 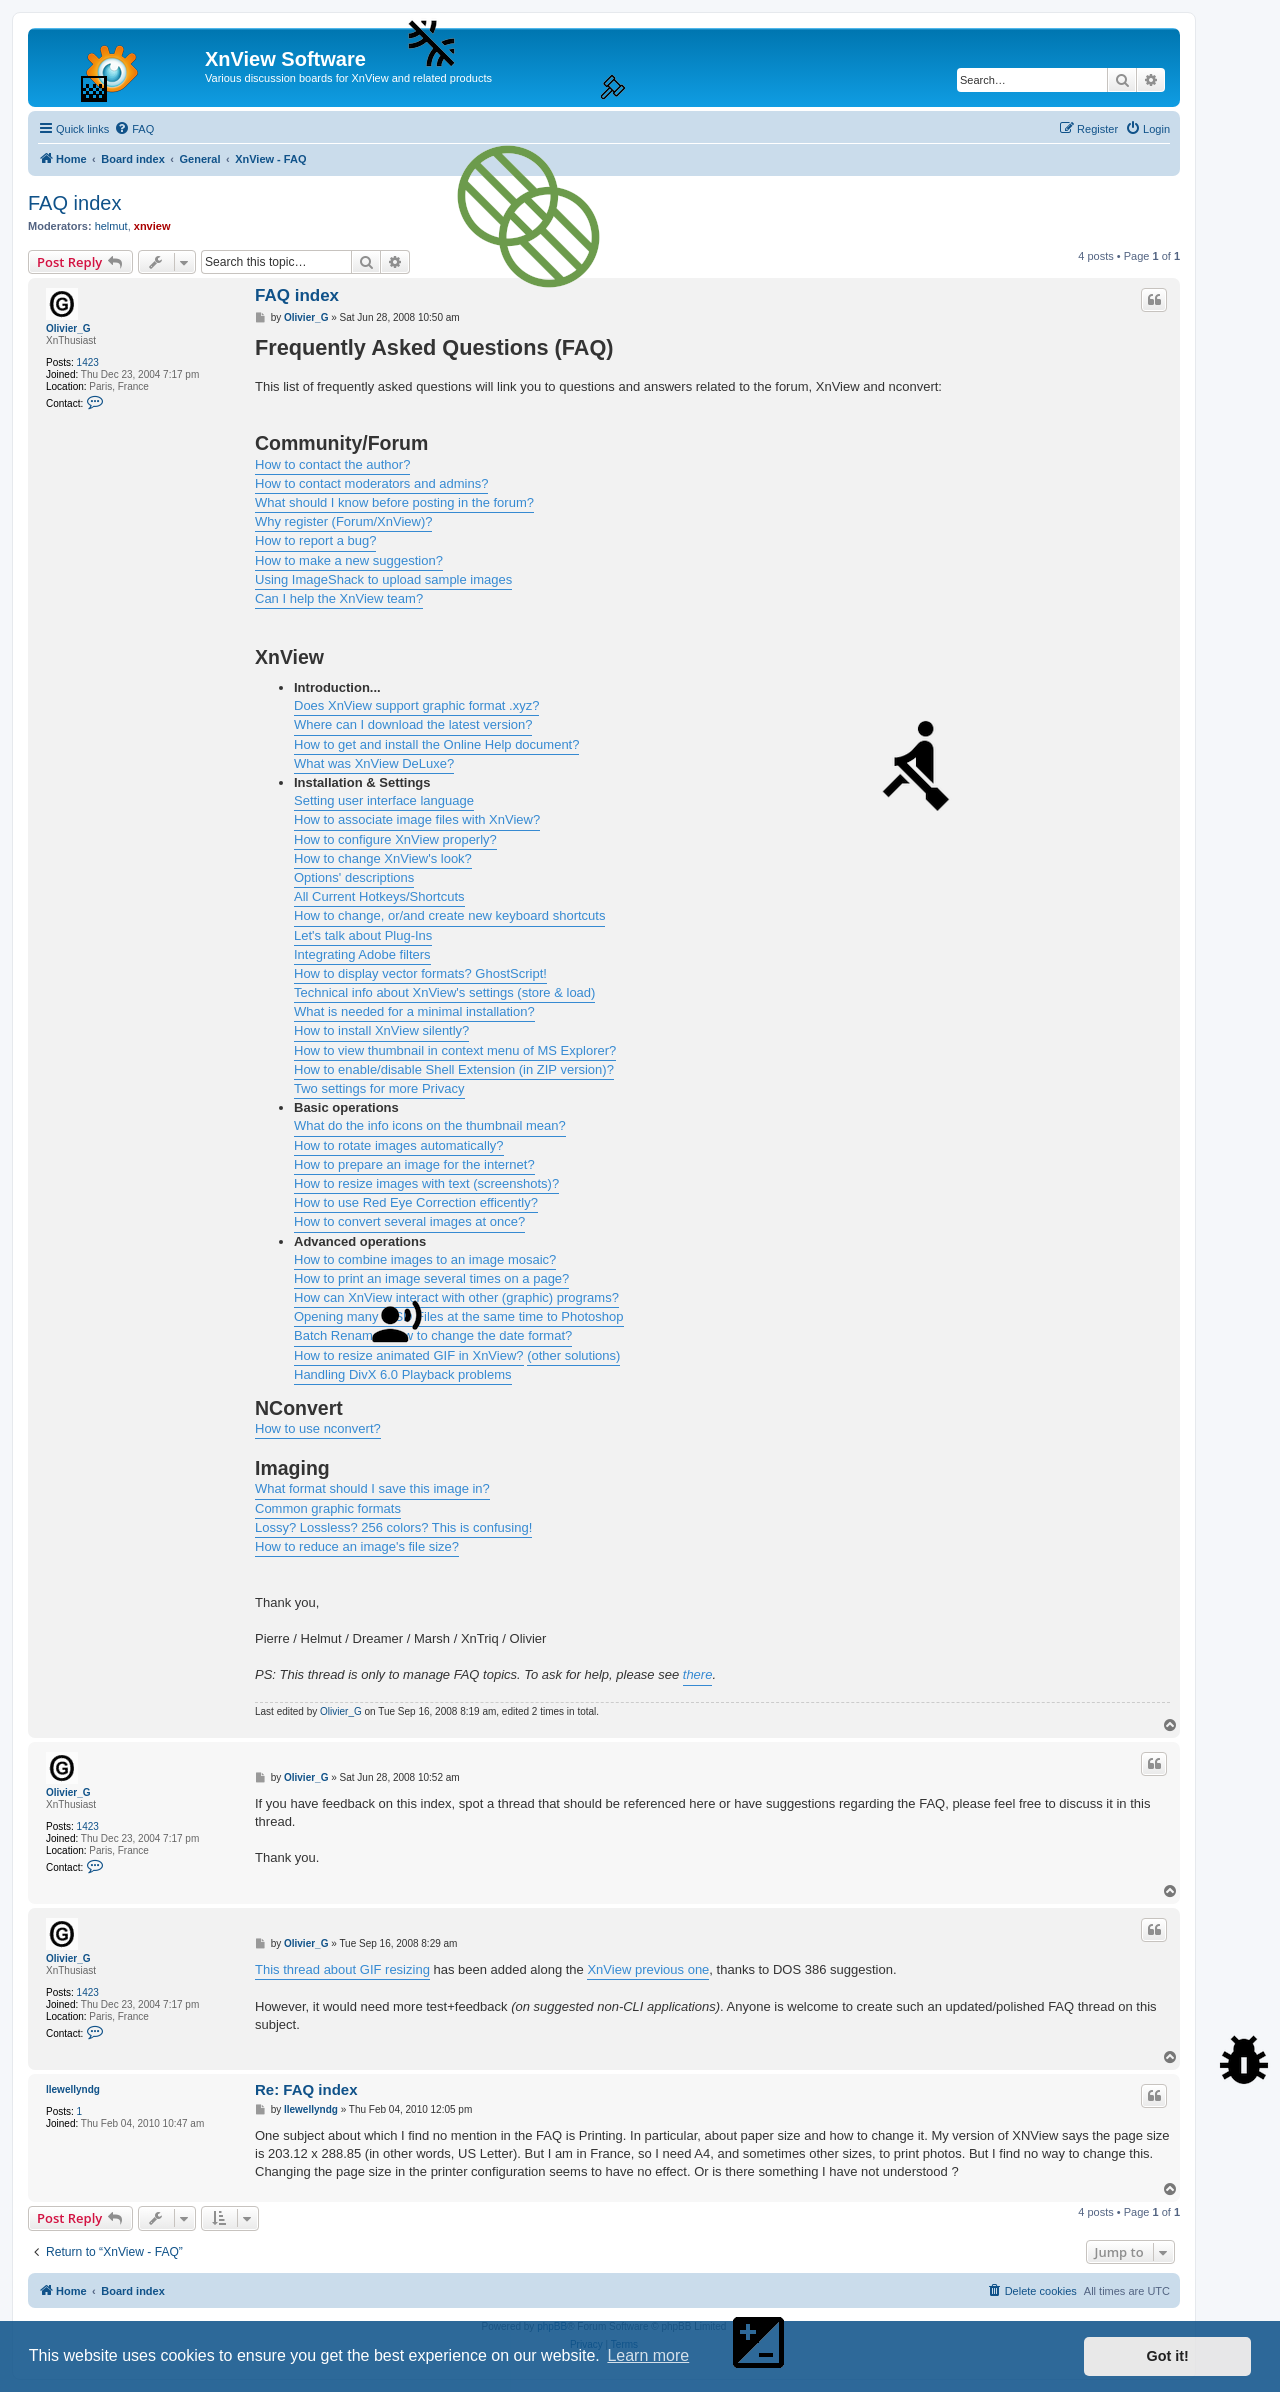 I want to click on disable light leak effects on photos, so click(x=431, y=43).